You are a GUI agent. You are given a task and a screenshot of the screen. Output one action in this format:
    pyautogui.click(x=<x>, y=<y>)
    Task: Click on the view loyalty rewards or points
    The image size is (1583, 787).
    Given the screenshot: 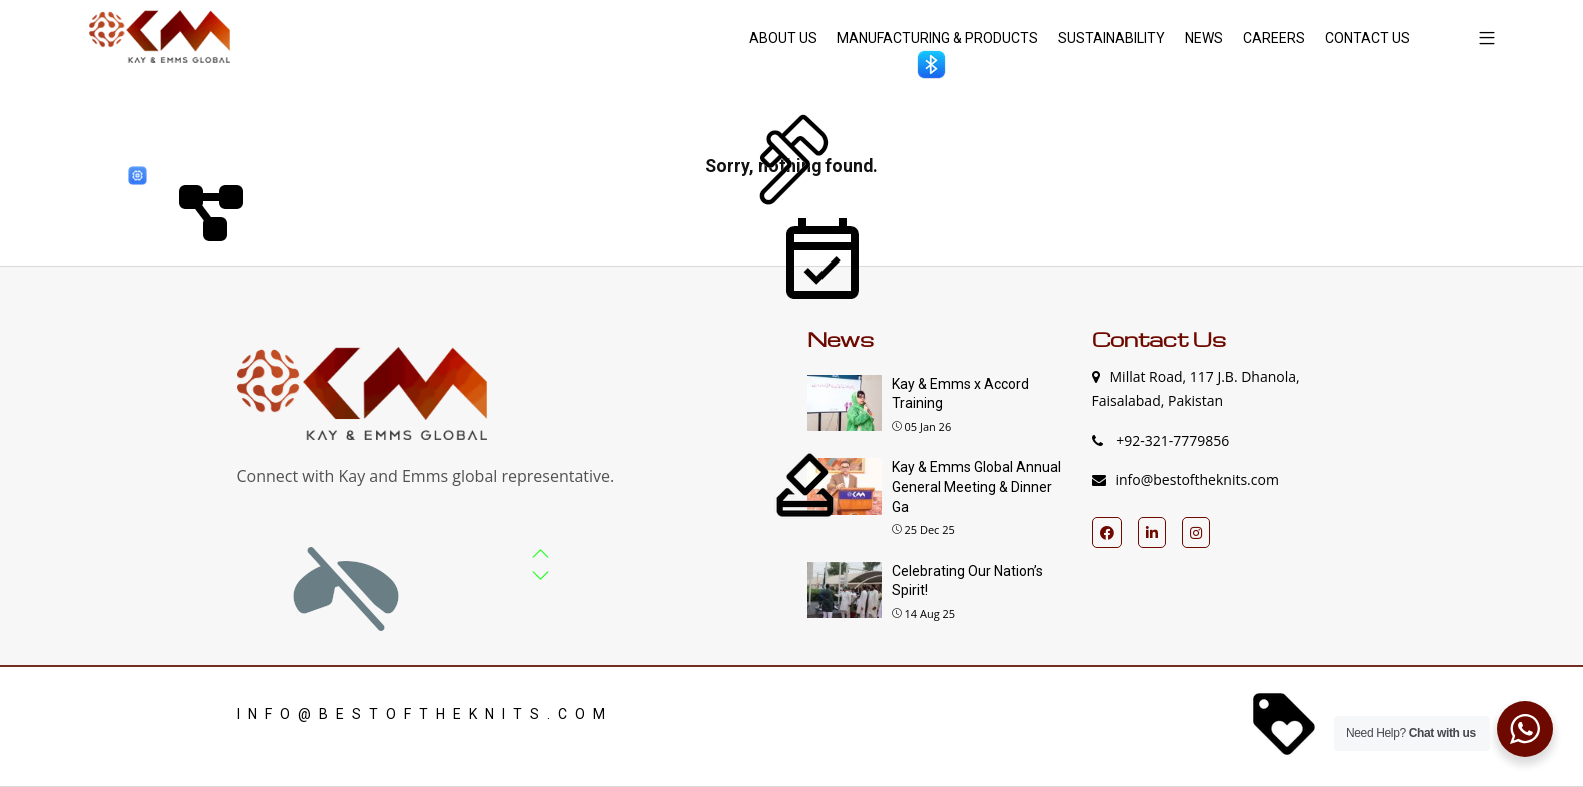 What is the action you would take?
    pyautogui.click(x=1284, y=724)
    